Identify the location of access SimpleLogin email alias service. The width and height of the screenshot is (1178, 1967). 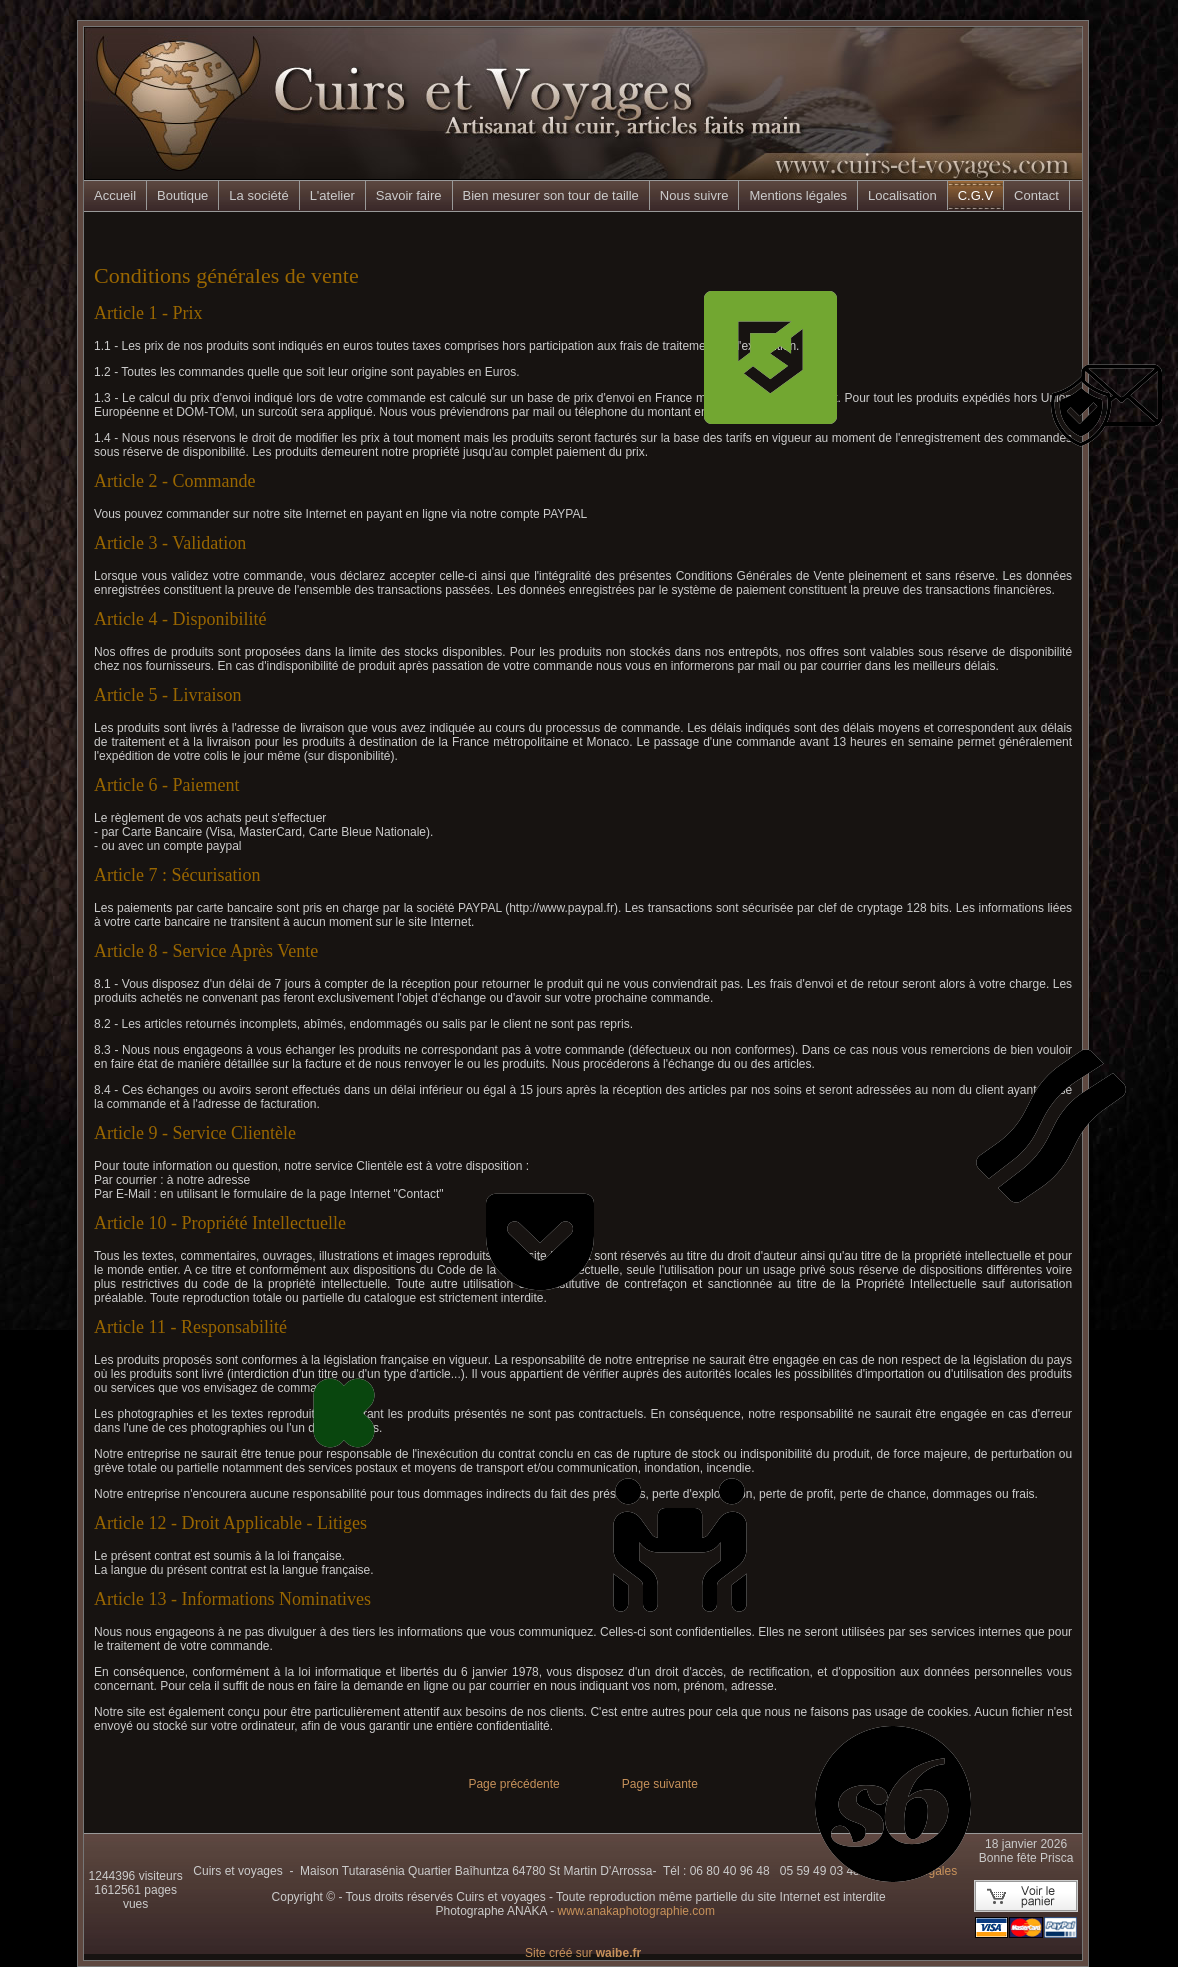
(1106, 405).